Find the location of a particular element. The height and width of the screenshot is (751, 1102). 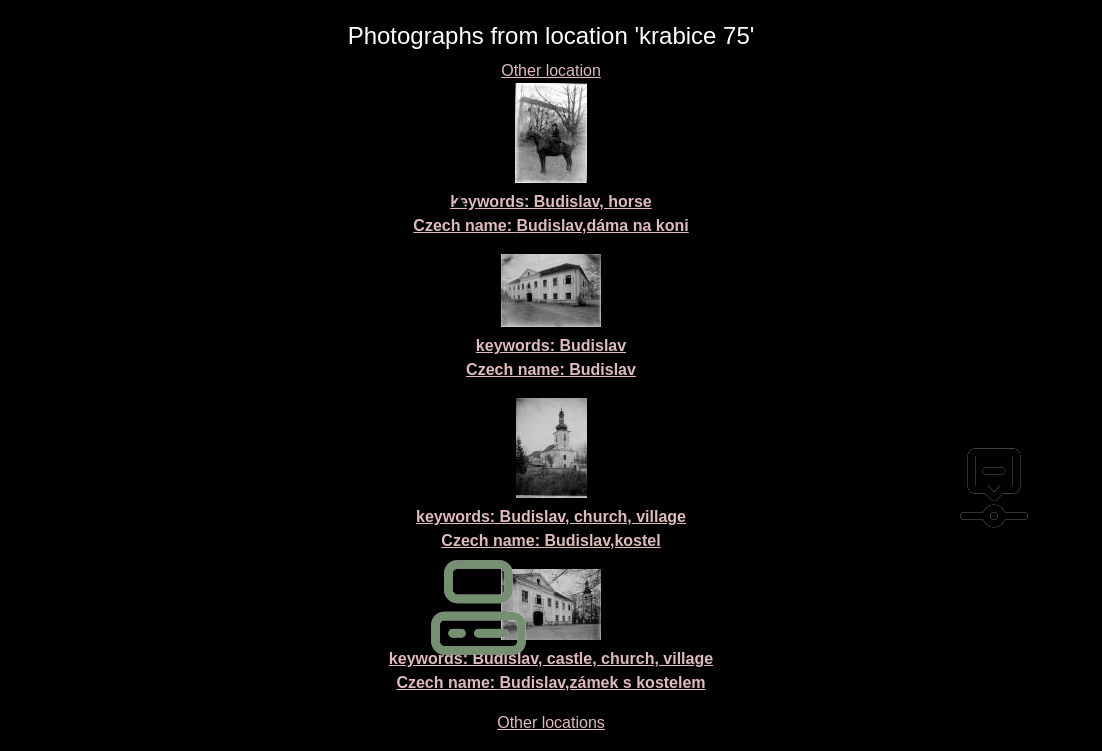

access desktop or computer settings is located at coordinates (478, 607).